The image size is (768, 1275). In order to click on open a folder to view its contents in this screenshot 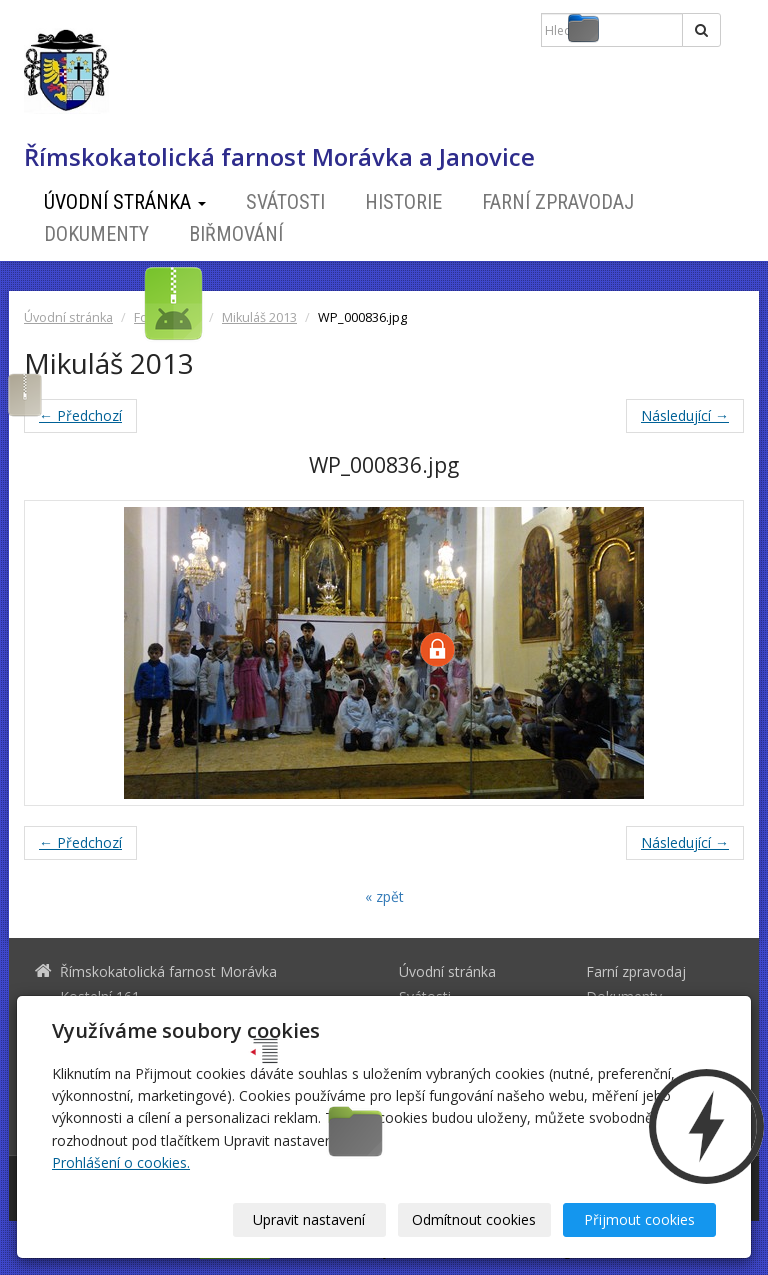, I will do `click(583, 27)`.